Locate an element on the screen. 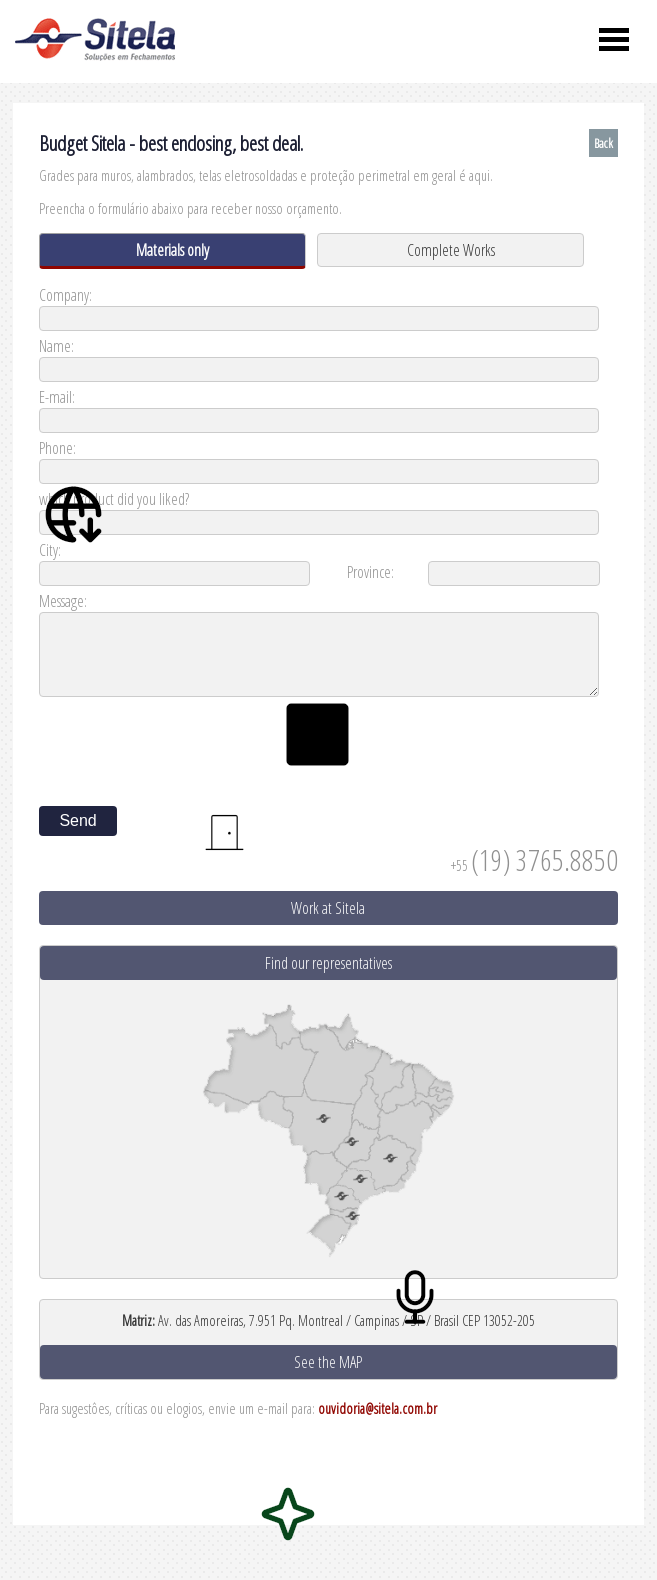 This screenshot has height=1580, width=657. log out or exit the application is located at coordinates (224, 832).